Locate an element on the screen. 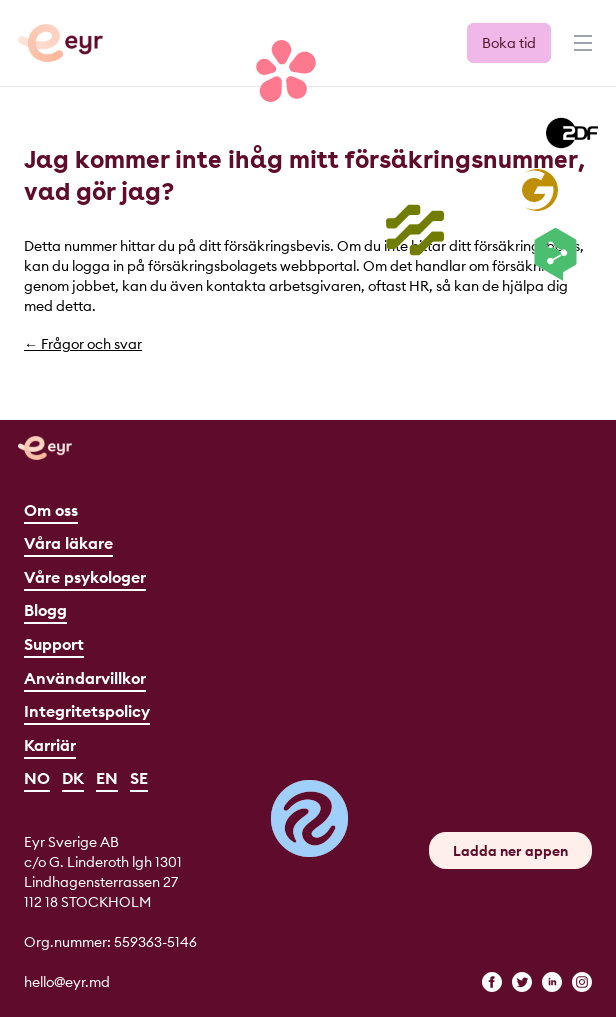  open Roboflow app or website is located at coordinates (309, 818).